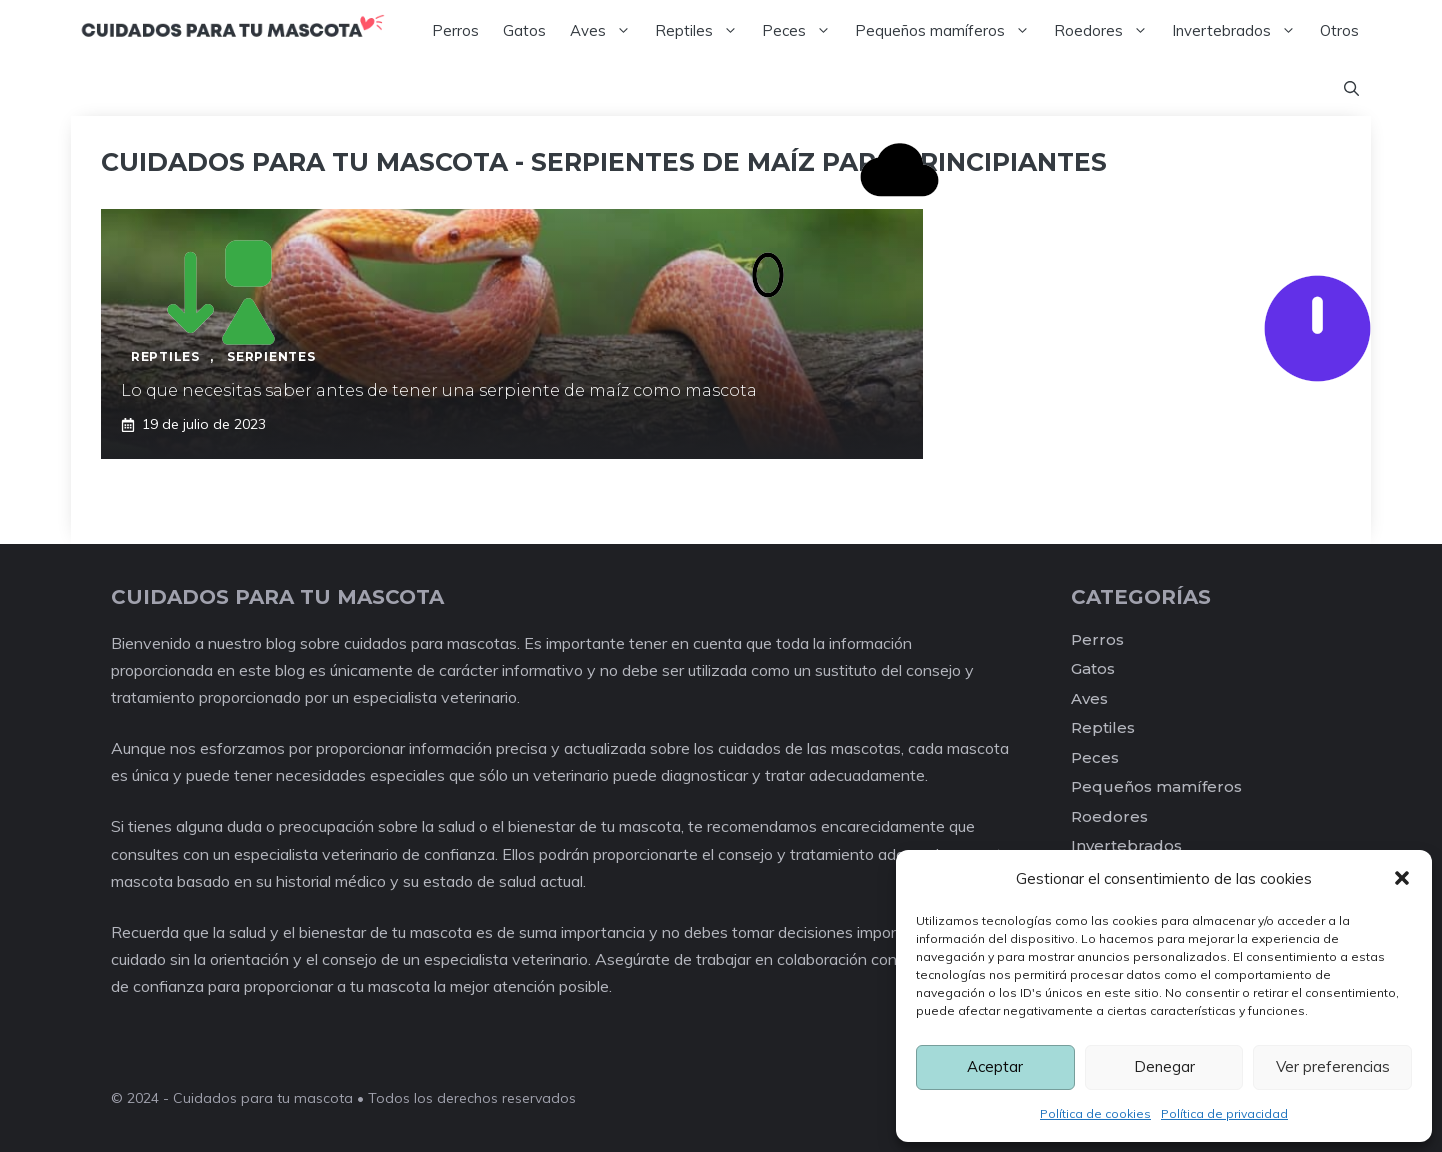  What do you see at coordinates (899, 171) in the screenshot?
I see `access cloud storage` at bounding box center [899, 171].